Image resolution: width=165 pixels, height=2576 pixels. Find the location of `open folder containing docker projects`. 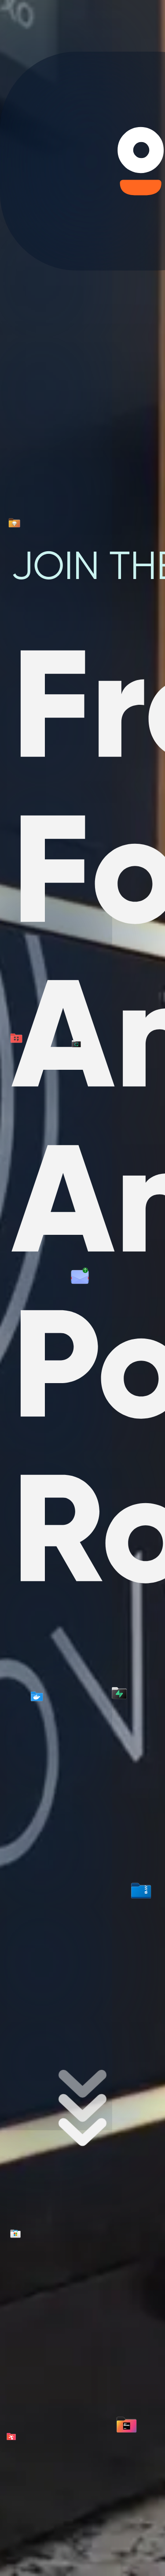

open folder containing docker projects is located at coordinates (37, 1696).